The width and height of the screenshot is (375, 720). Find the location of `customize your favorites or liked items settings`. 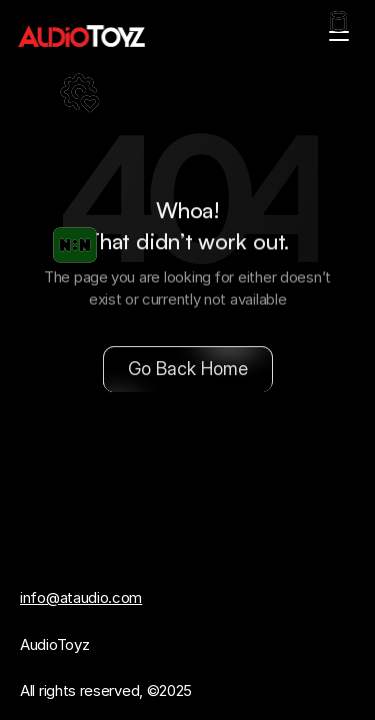

customize your favorites or liked items settings is located at coordinates (79, 92).